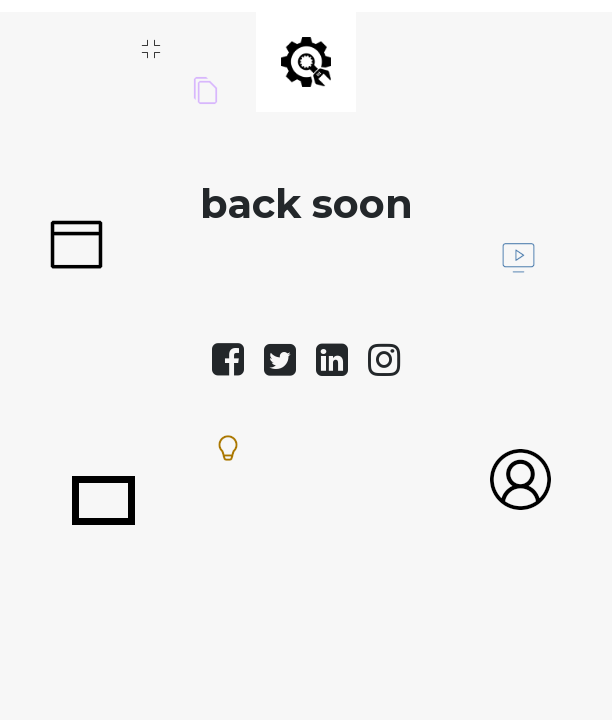  What do you see at coordinates (103, 500) in the screenshot?
I see `crop image to landscape orientation` at bounding box center [103, 500].